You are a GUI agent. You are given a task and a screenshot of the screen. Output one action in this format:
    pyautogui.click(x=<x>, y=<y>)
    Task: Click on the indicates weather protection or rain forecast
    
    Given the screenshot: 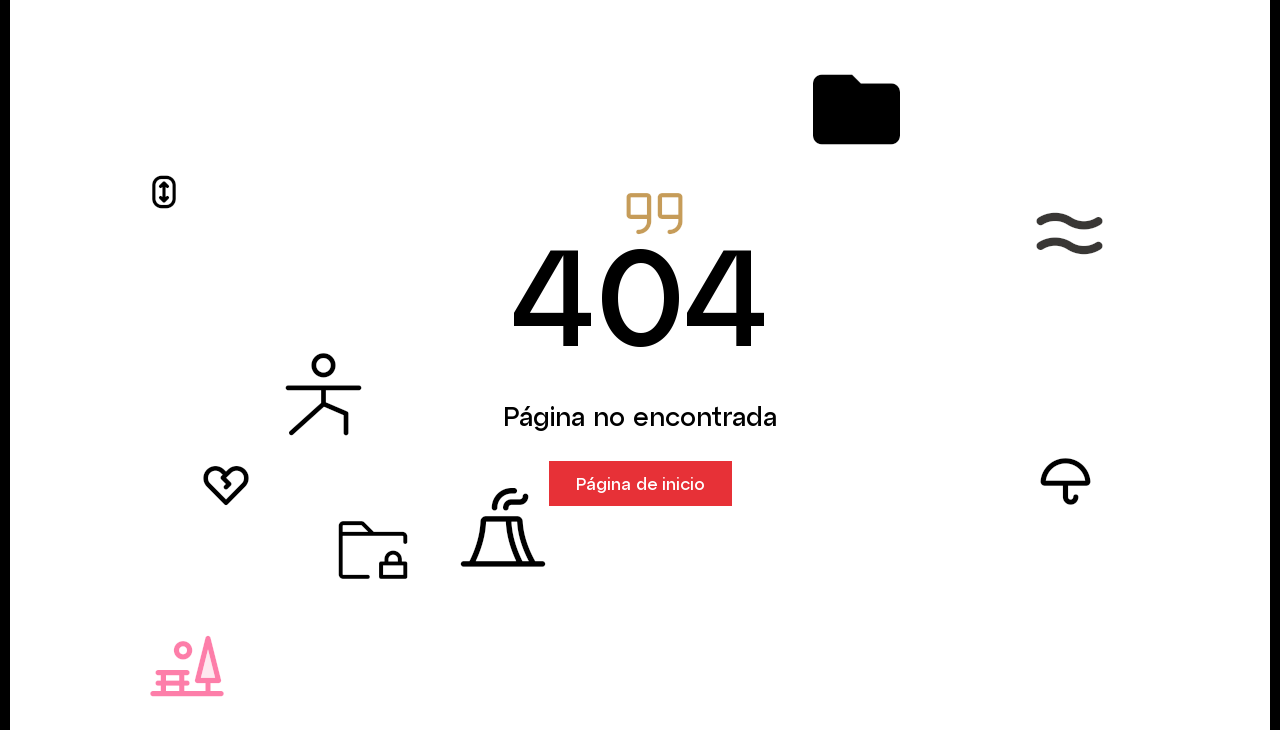 What is the action you would take?
    pyautogui.click(x=1065, y=481)
    